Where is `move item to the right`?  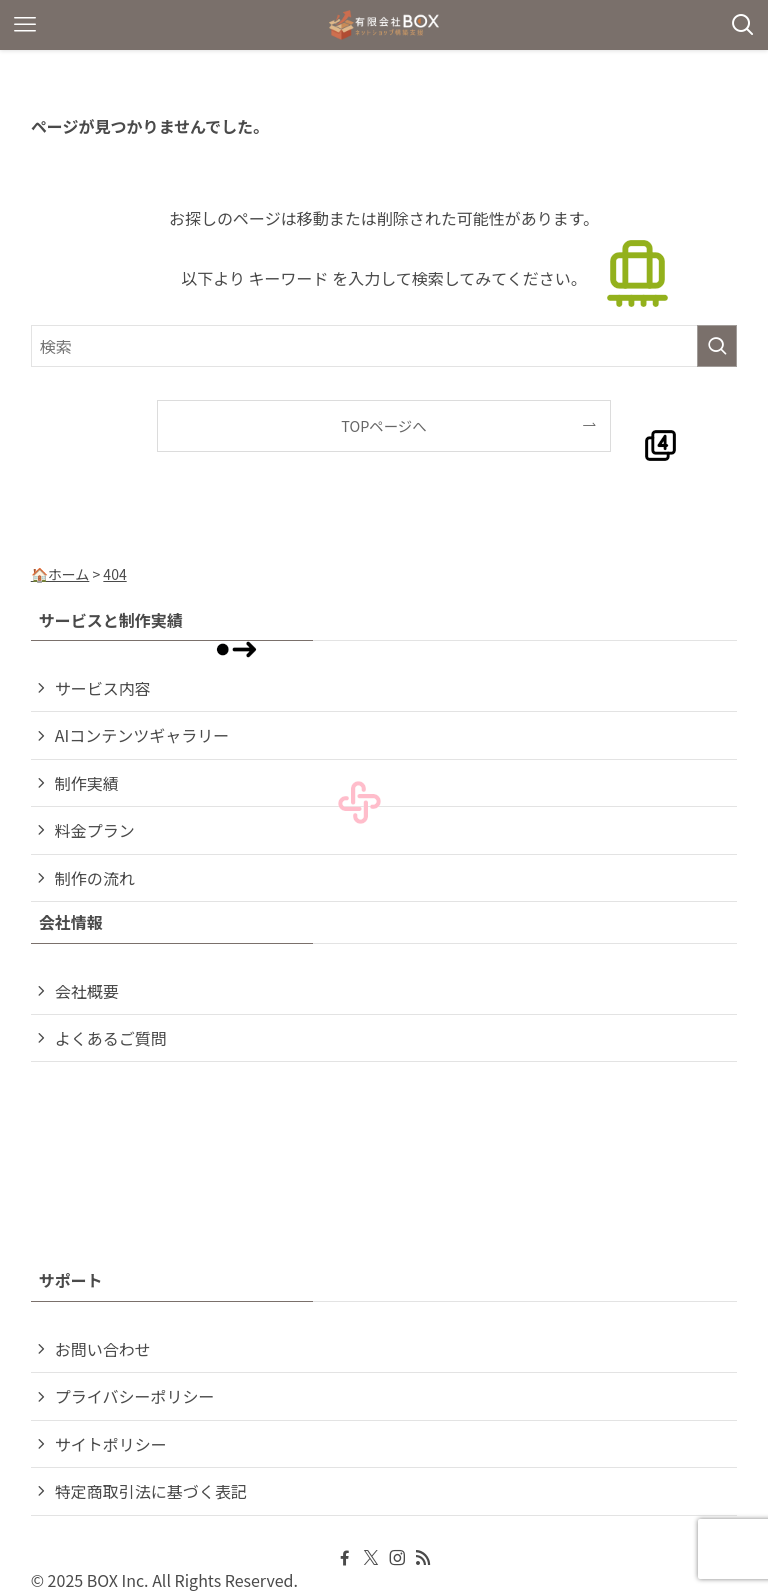
move item to the right is located at coordinates (236, 649).